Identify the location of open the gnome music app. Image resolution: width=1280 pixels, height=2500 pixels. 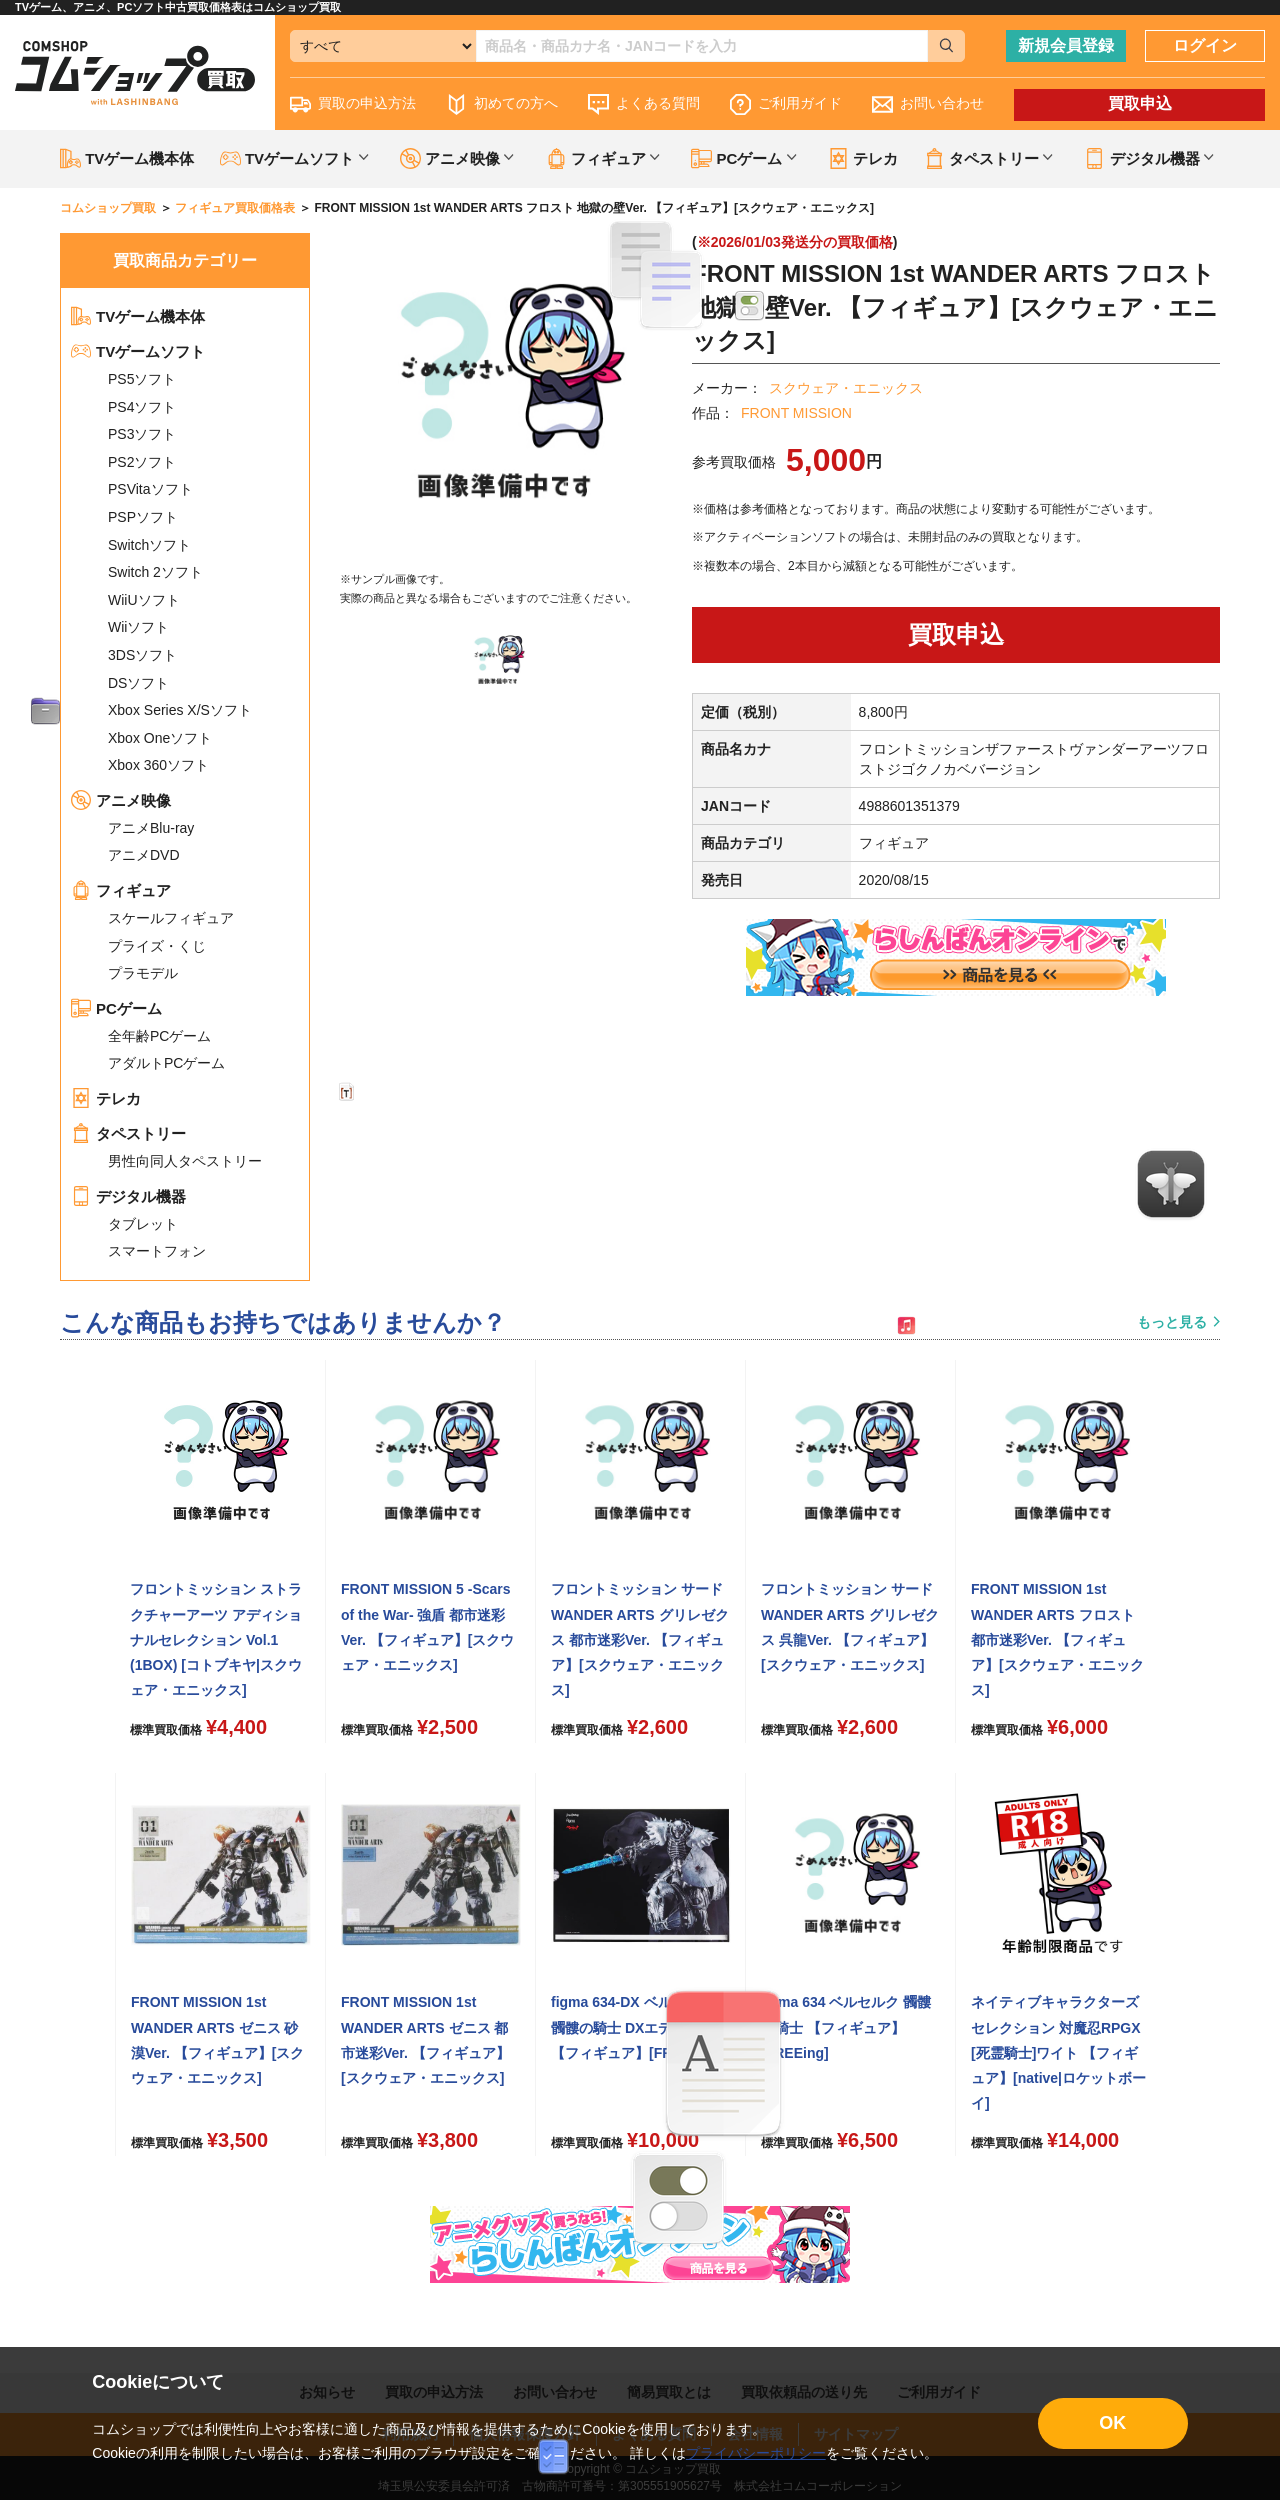
(906, 1325).